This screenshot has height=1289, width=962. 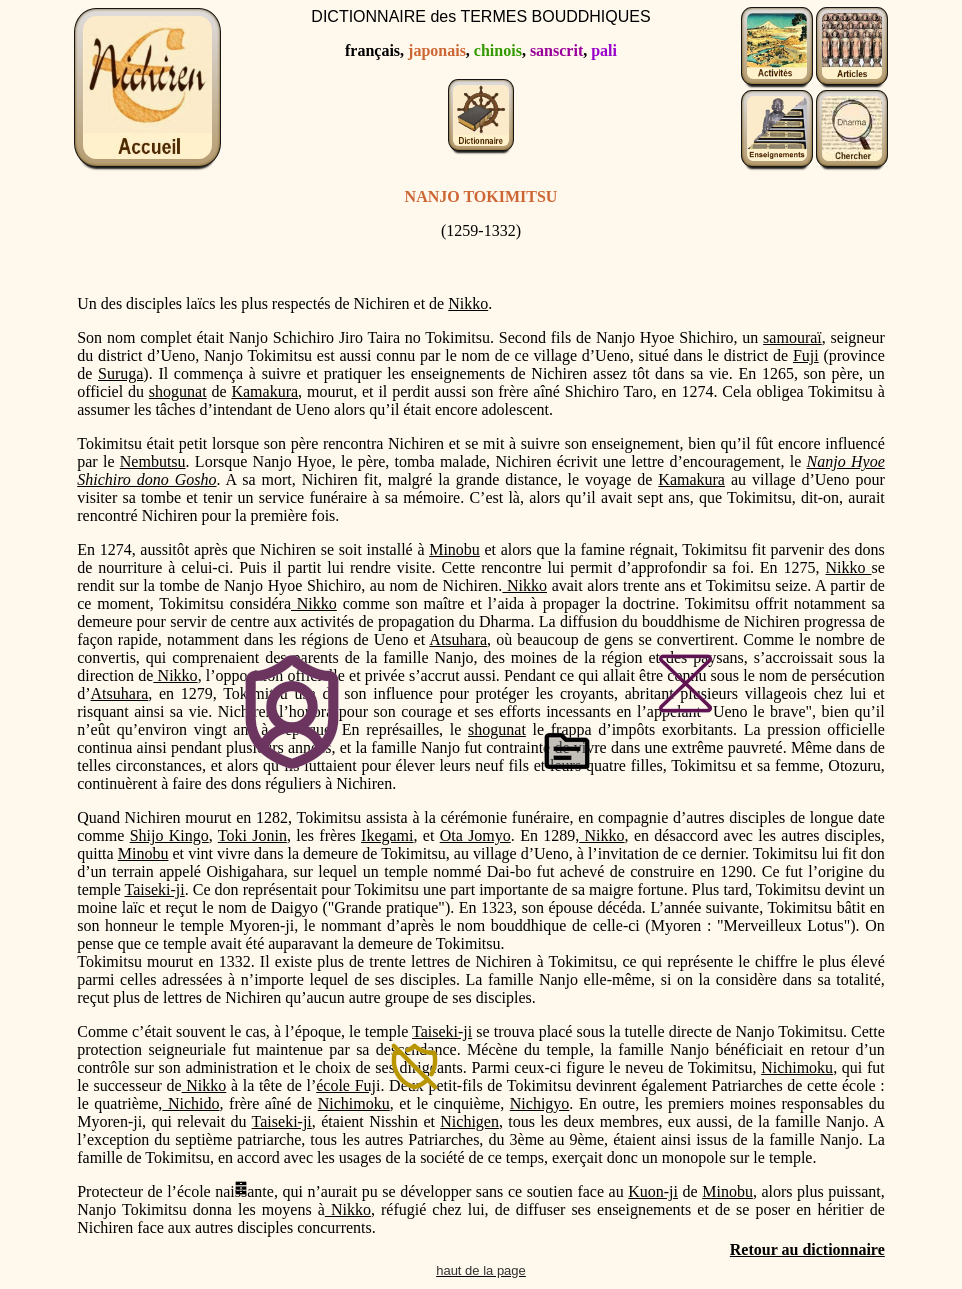 I want to click on indicates loading or processing in progress, so click(x=685, y=683).